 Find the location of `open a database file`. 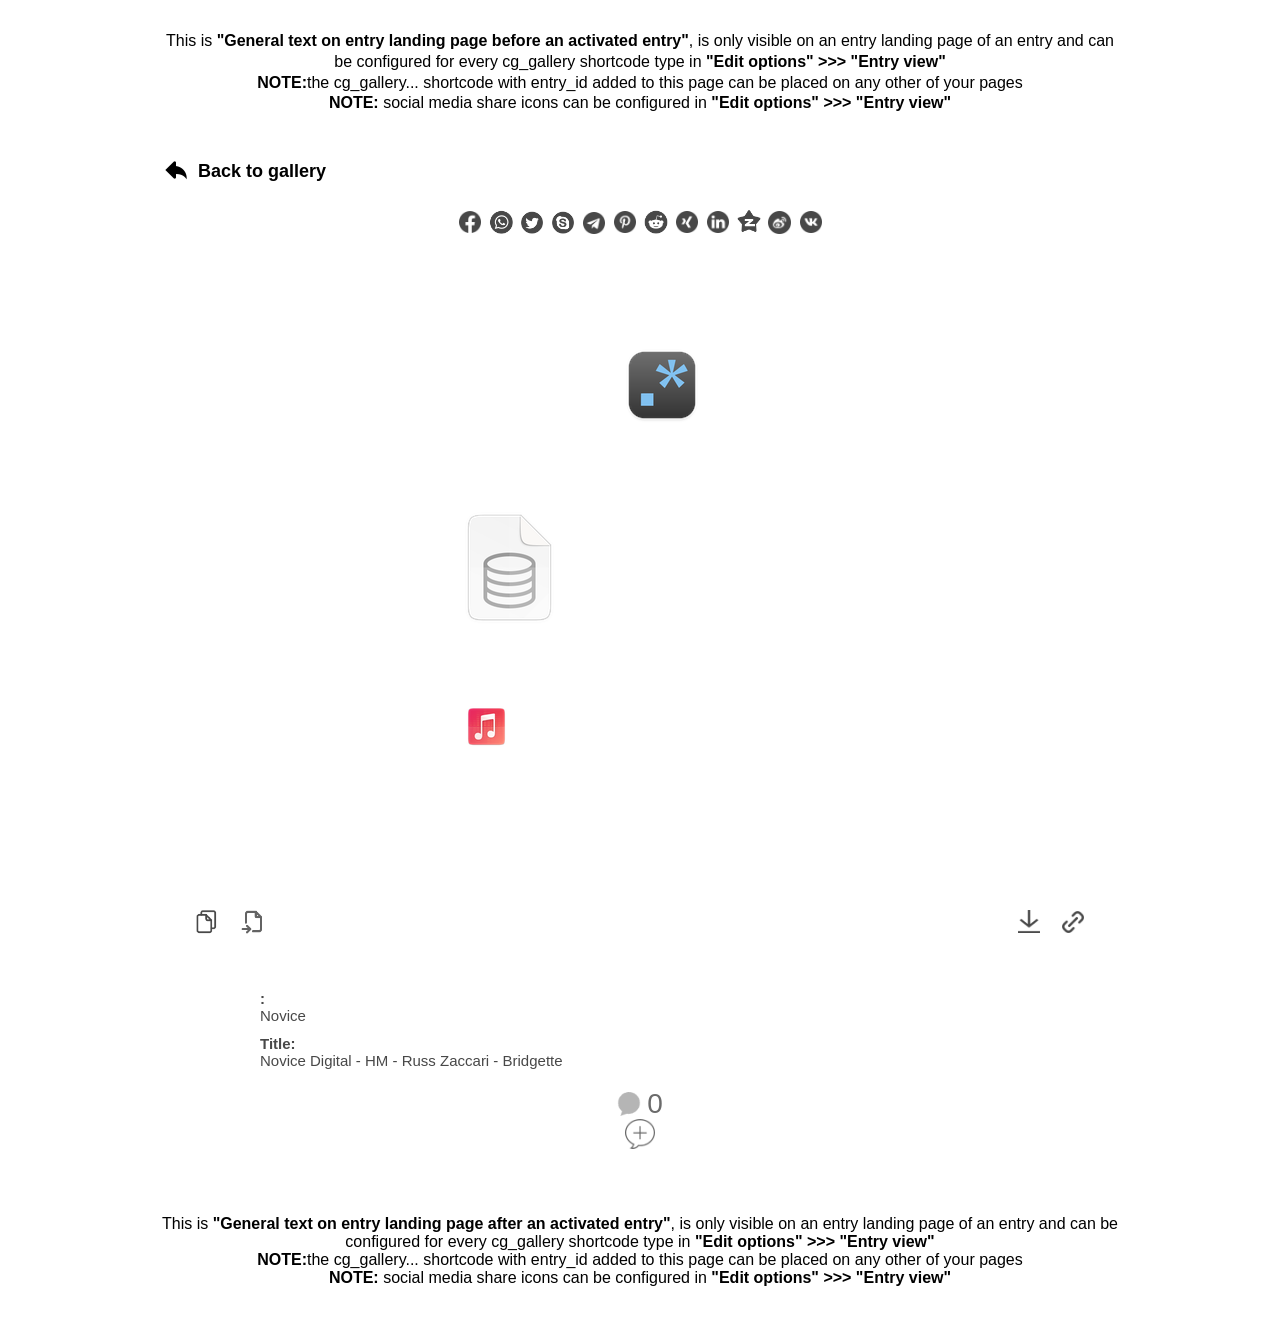

open a database file is located at coordinates (509, 567).